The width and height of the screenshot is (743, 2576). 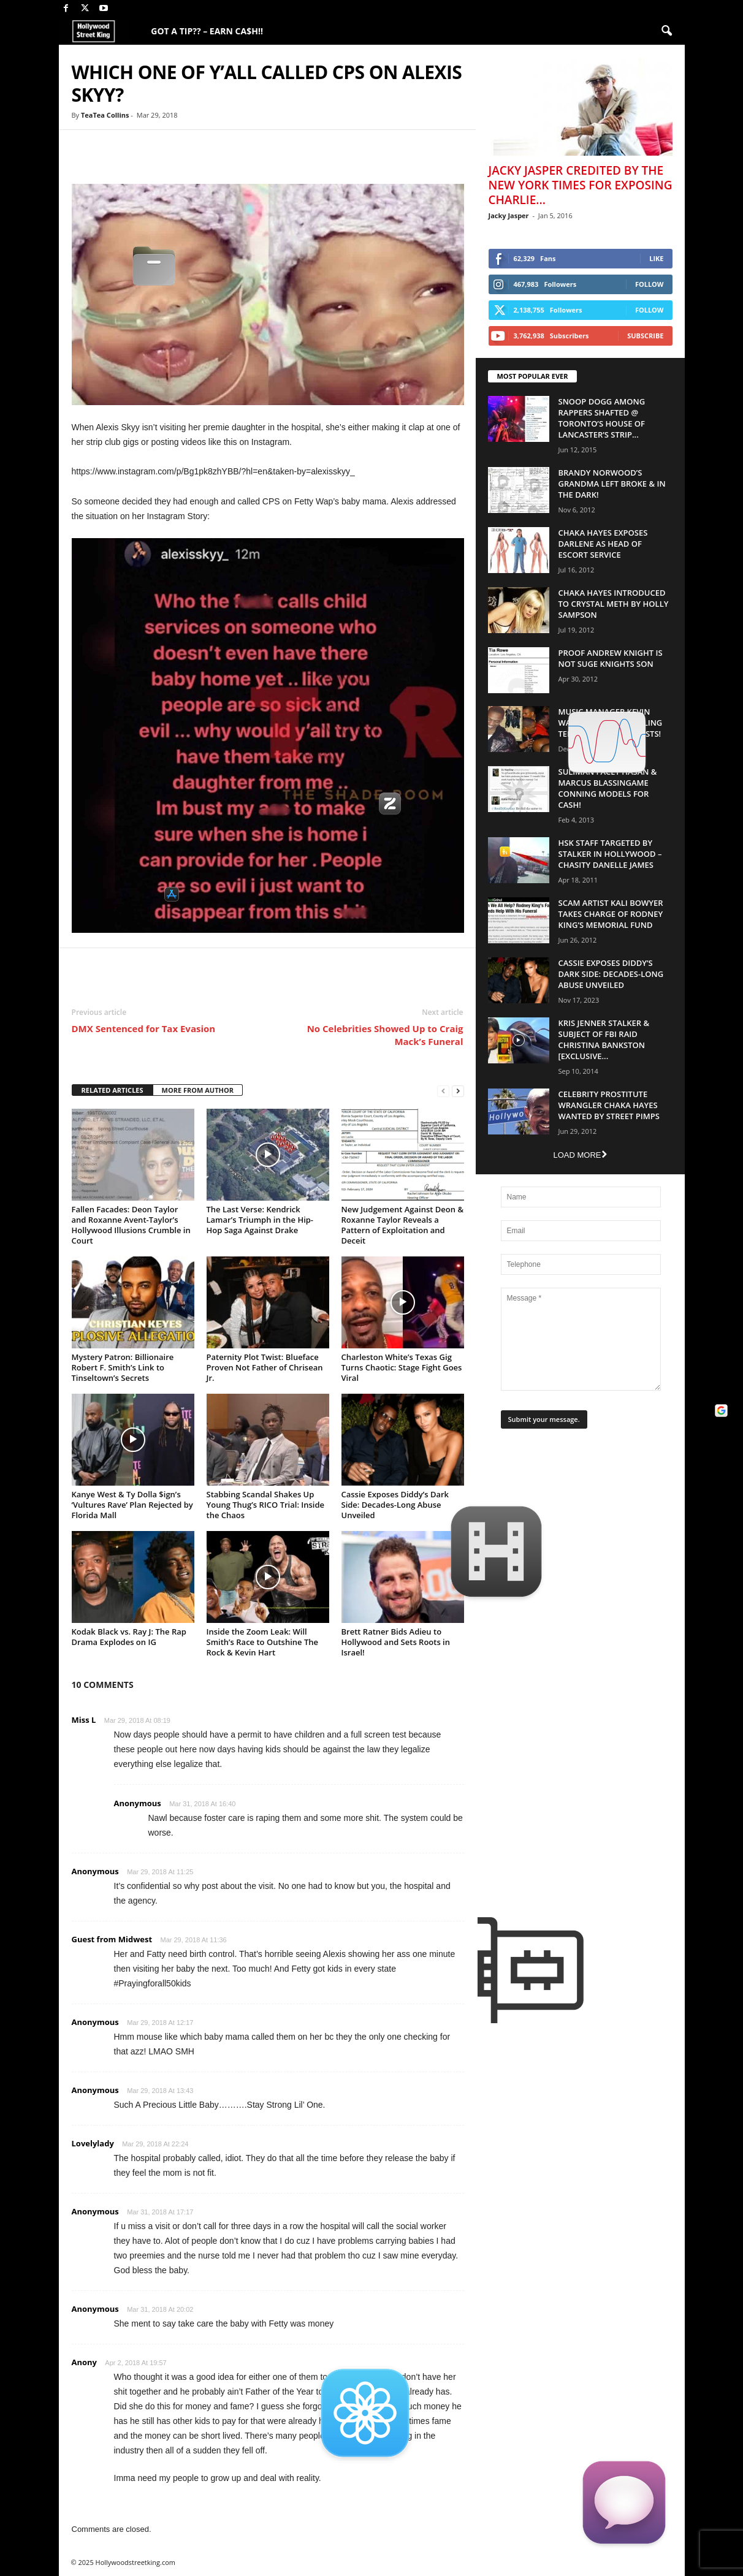 What do you see at coordinates (505, 851) in the screenshot?
I see `open parental controls settings` at bounding box center [505, 851].